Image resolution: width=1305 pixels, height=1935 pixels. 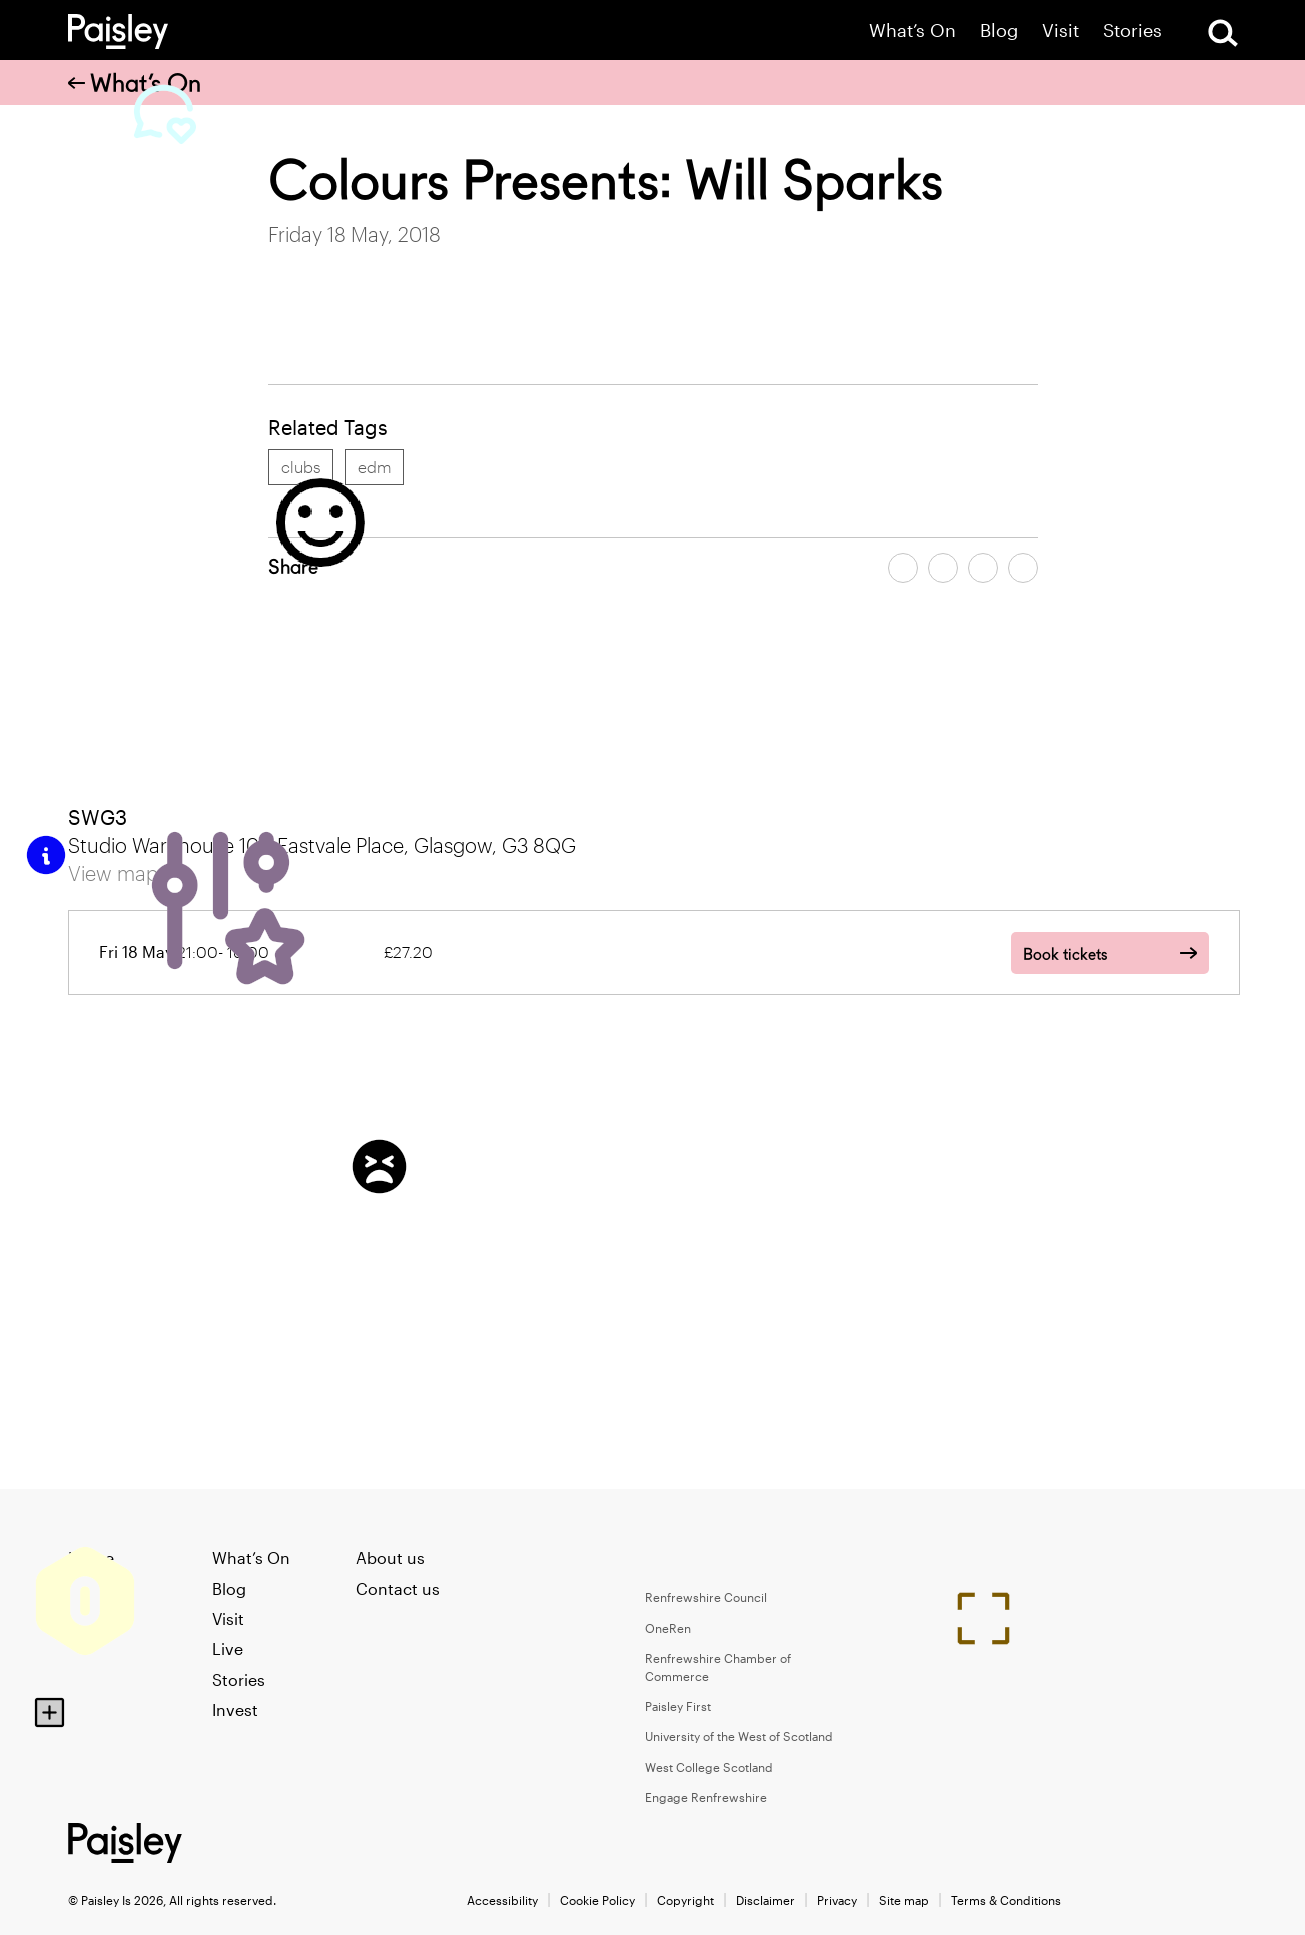 I want to click on indicates zero items or empty count, so click(x=85, y=1601).